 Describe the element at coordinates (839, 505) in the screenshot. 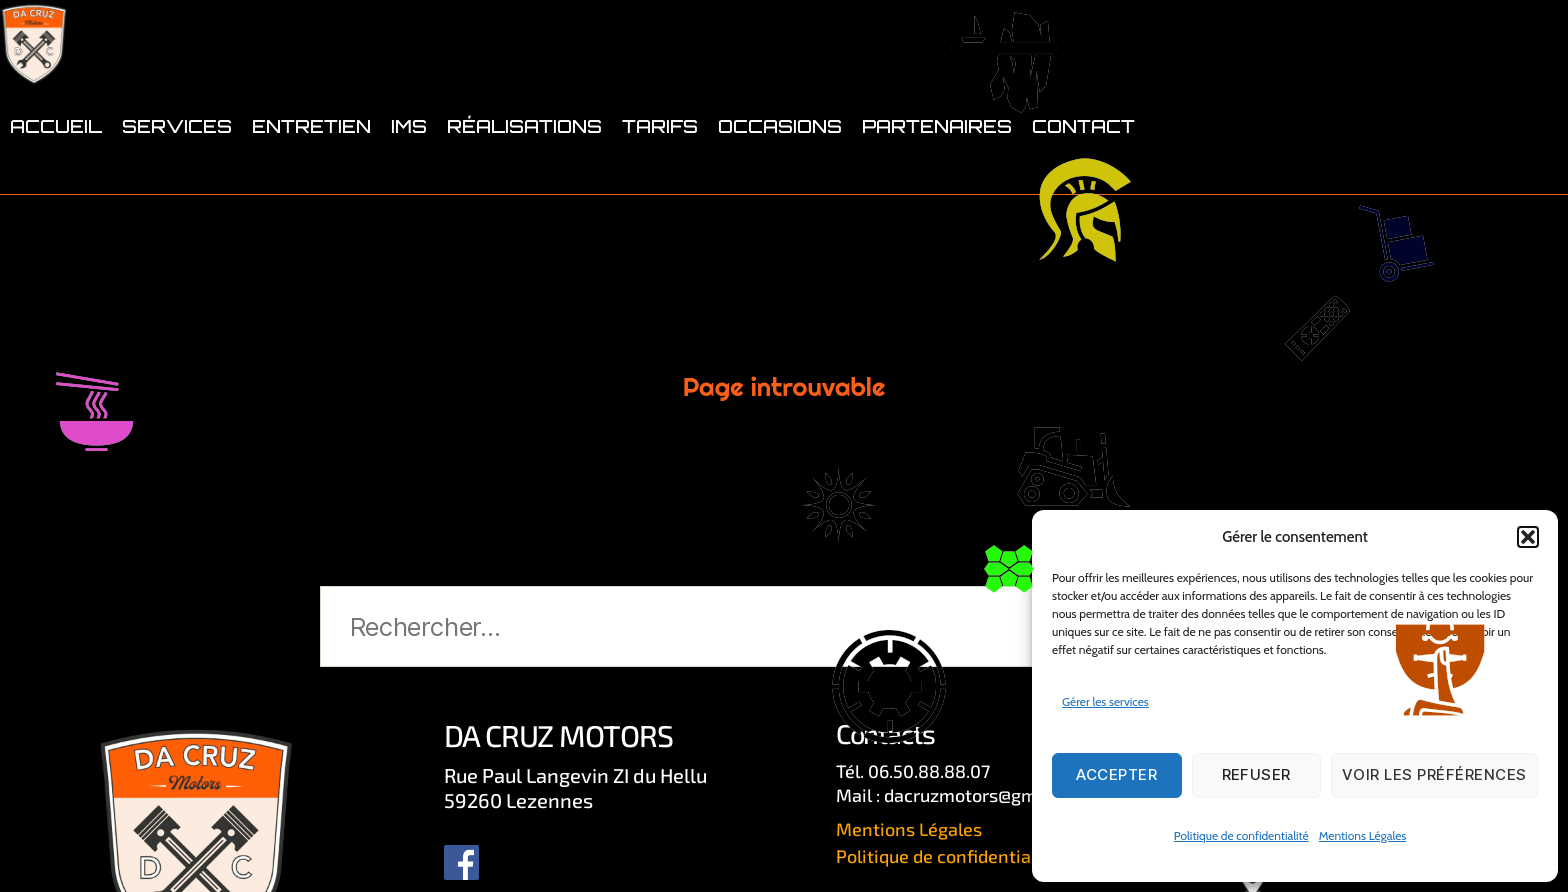

I see `indicates a fire and ice element or dual-type ability` at that location.